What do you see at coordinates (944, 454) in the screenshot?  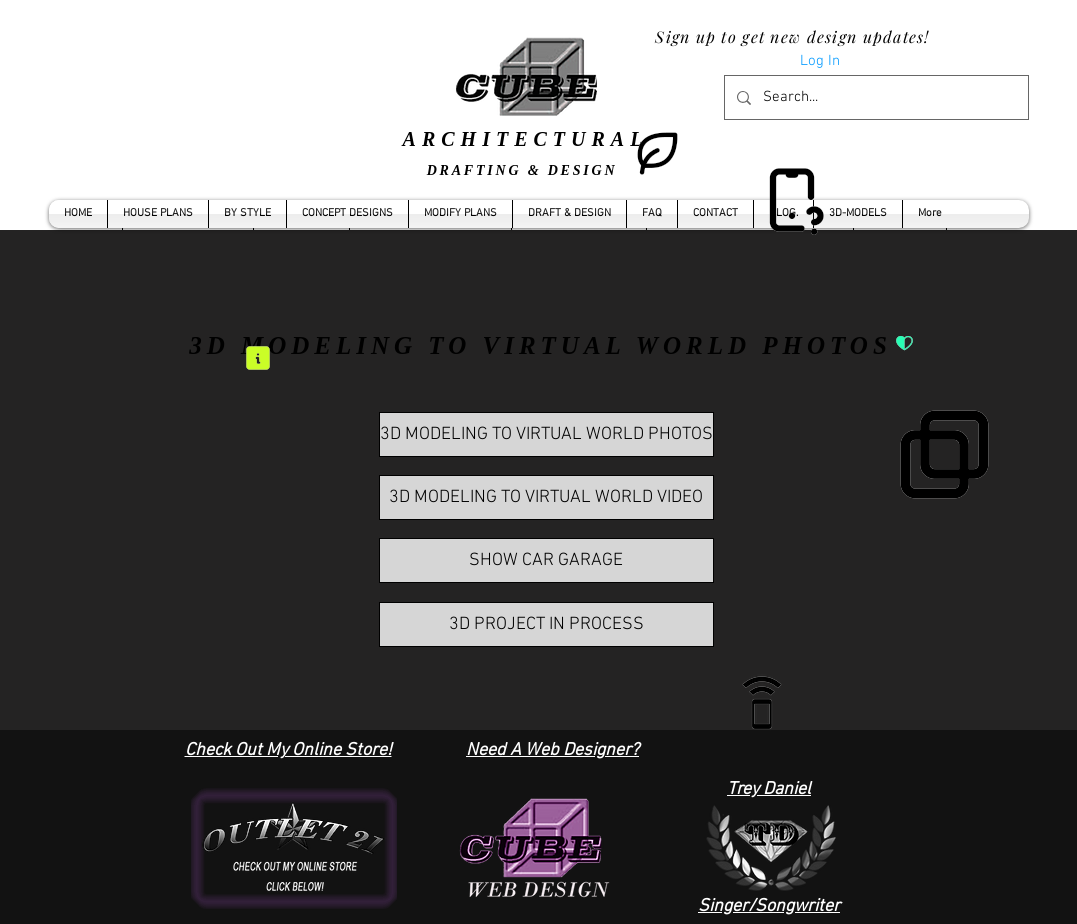 I see `view overlapping layers or intersecting objects` at bounding box center [944, 454].